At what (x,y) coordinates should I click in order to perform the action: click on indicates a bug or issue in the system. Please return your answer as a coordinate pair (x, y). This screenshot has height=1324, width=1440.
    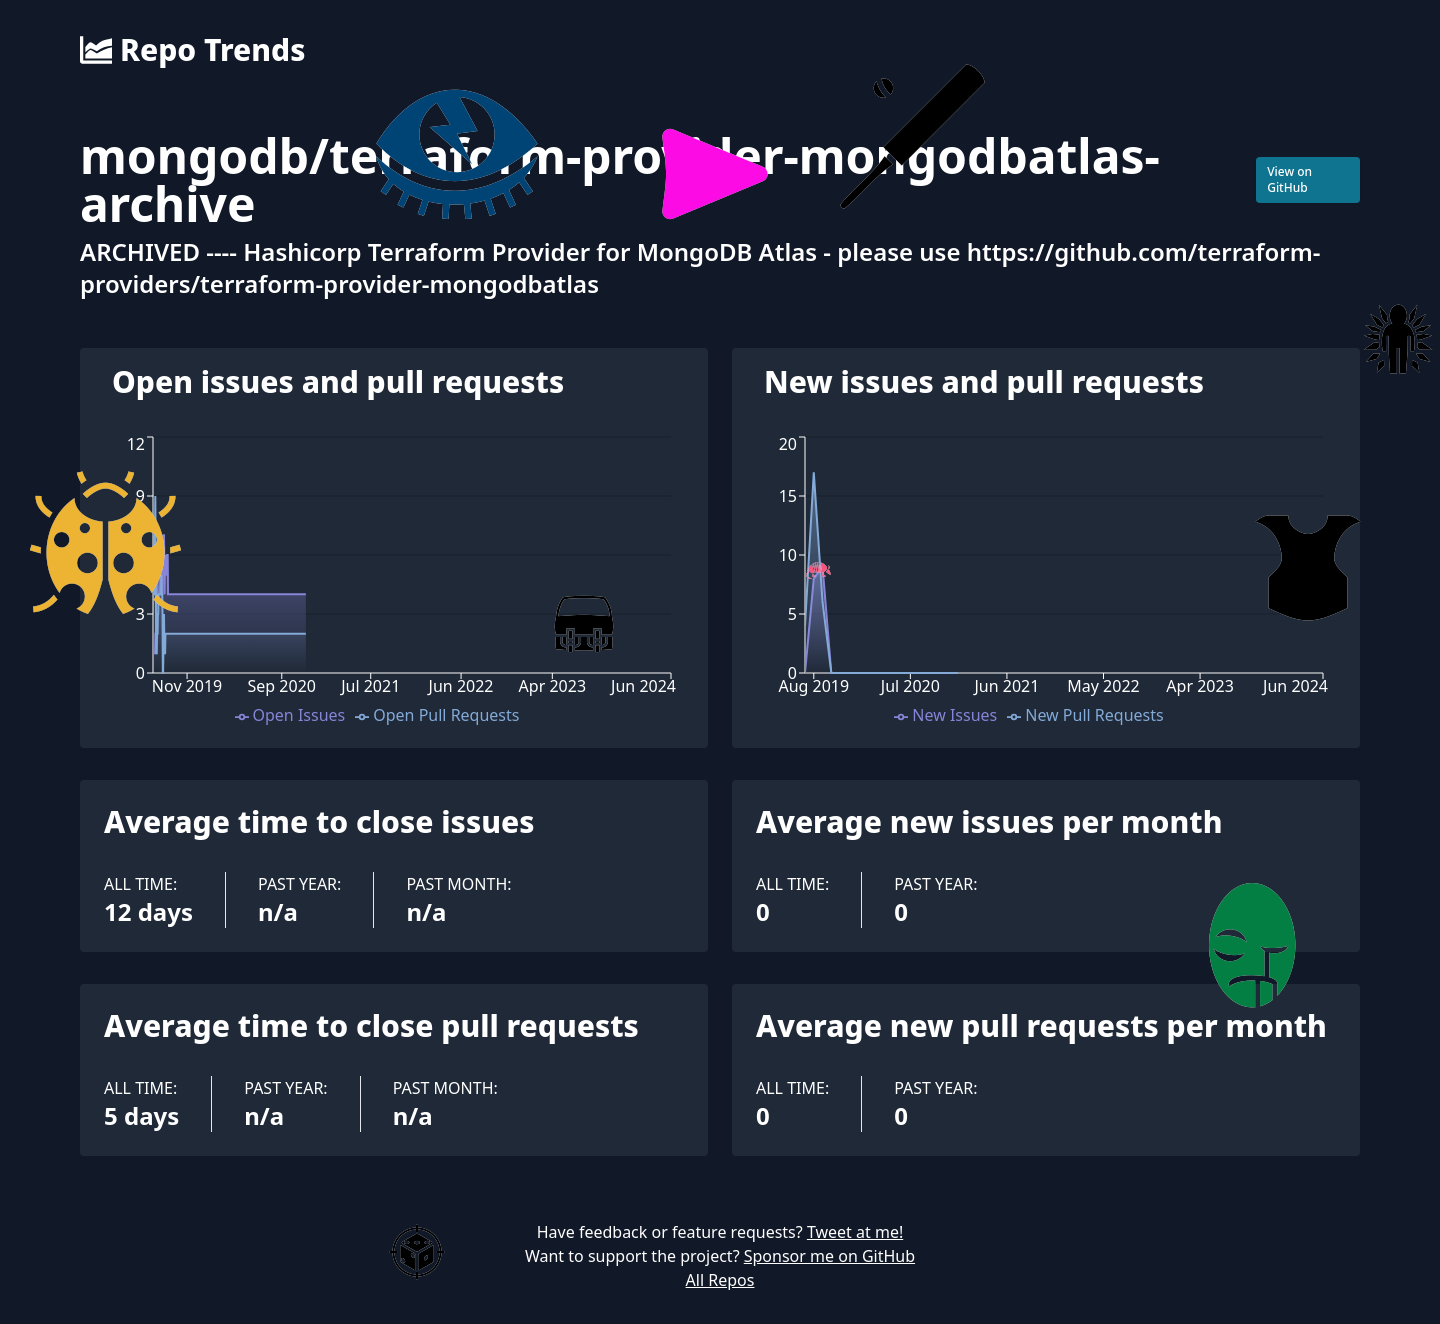
    Looking at the image, I should click on (105, 547).